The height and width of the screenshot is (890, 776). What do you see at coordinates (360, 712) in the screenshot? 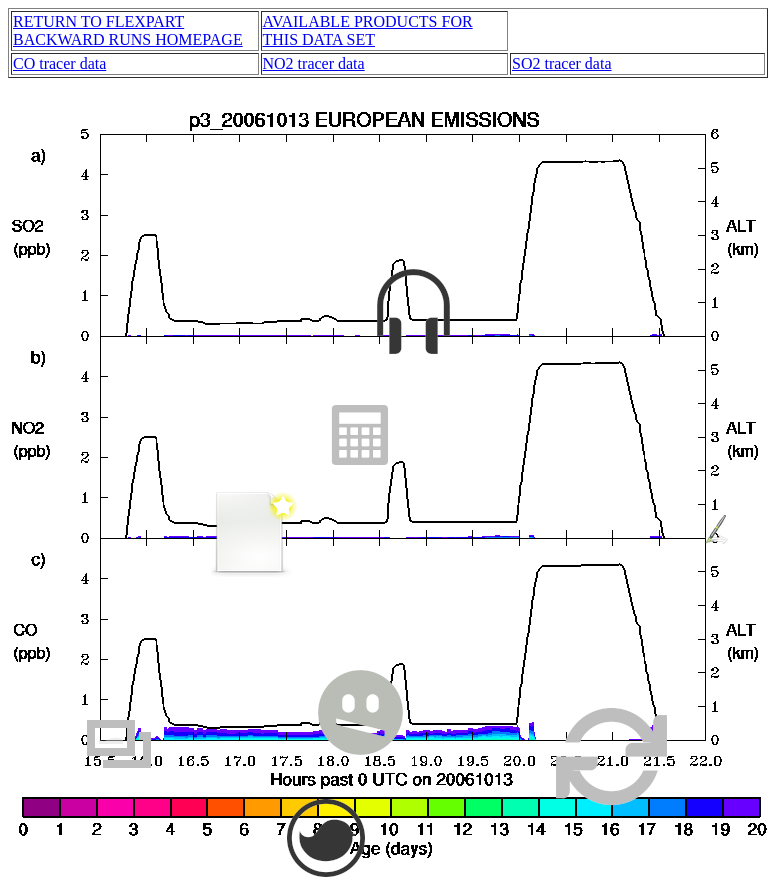
I see `indicates uncertain or neutral status` at bounding box center [360, 712].